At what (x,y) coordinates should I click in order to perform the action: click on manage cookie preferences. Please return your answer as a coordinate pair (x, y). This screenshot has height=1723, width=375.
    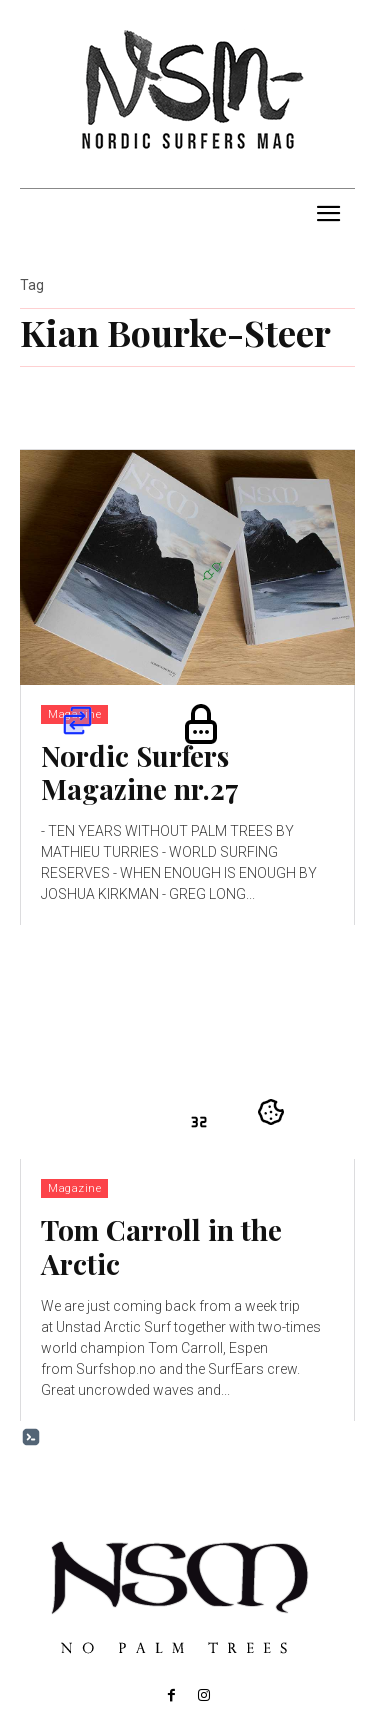
    Looking at the image, I should click on (271, 1112).